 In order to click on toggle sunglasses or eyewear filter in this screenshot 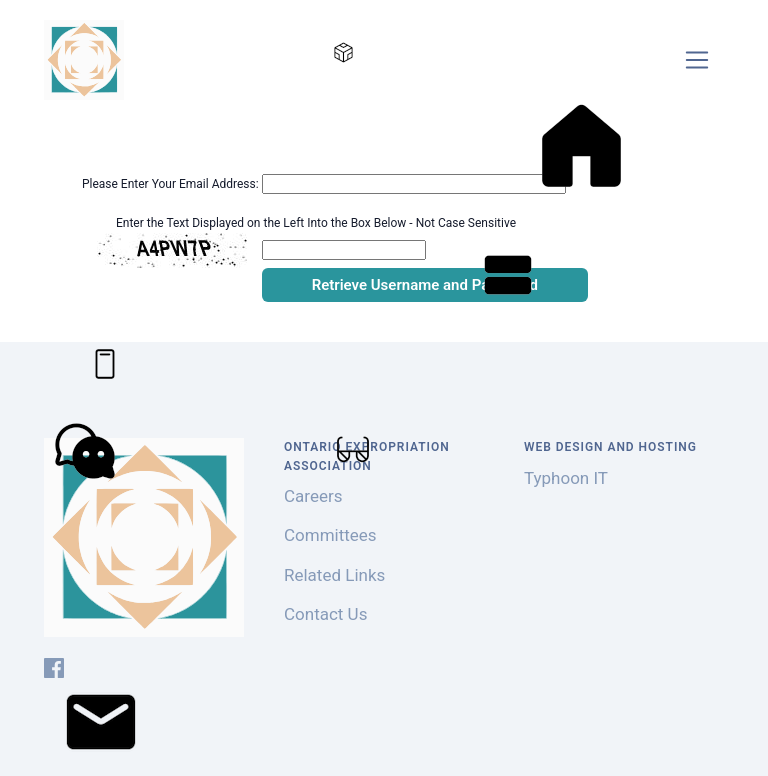, I will do `click(353, 450)`.